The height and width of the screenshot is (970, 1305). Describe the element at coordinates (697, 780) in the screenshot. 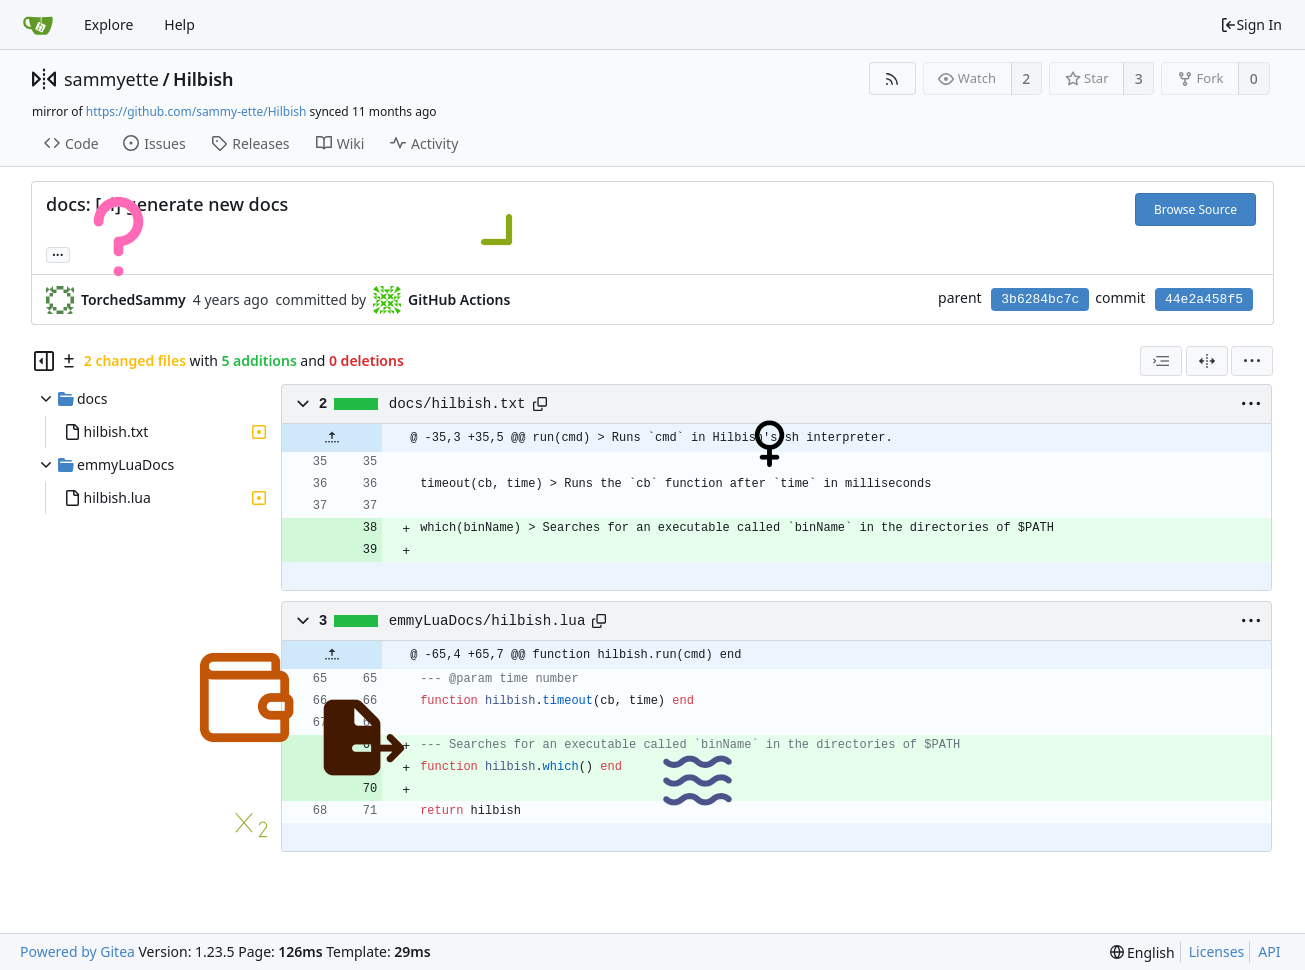

I see `indicates water or aquatic features` at that location.